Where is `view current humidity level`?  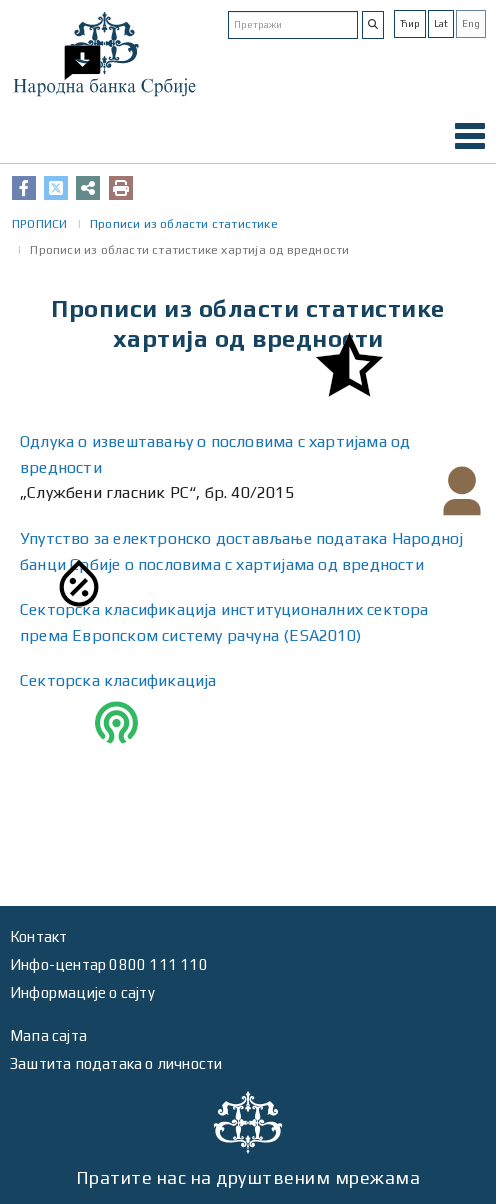
view current humidity level is located at coordinates (79, 585).